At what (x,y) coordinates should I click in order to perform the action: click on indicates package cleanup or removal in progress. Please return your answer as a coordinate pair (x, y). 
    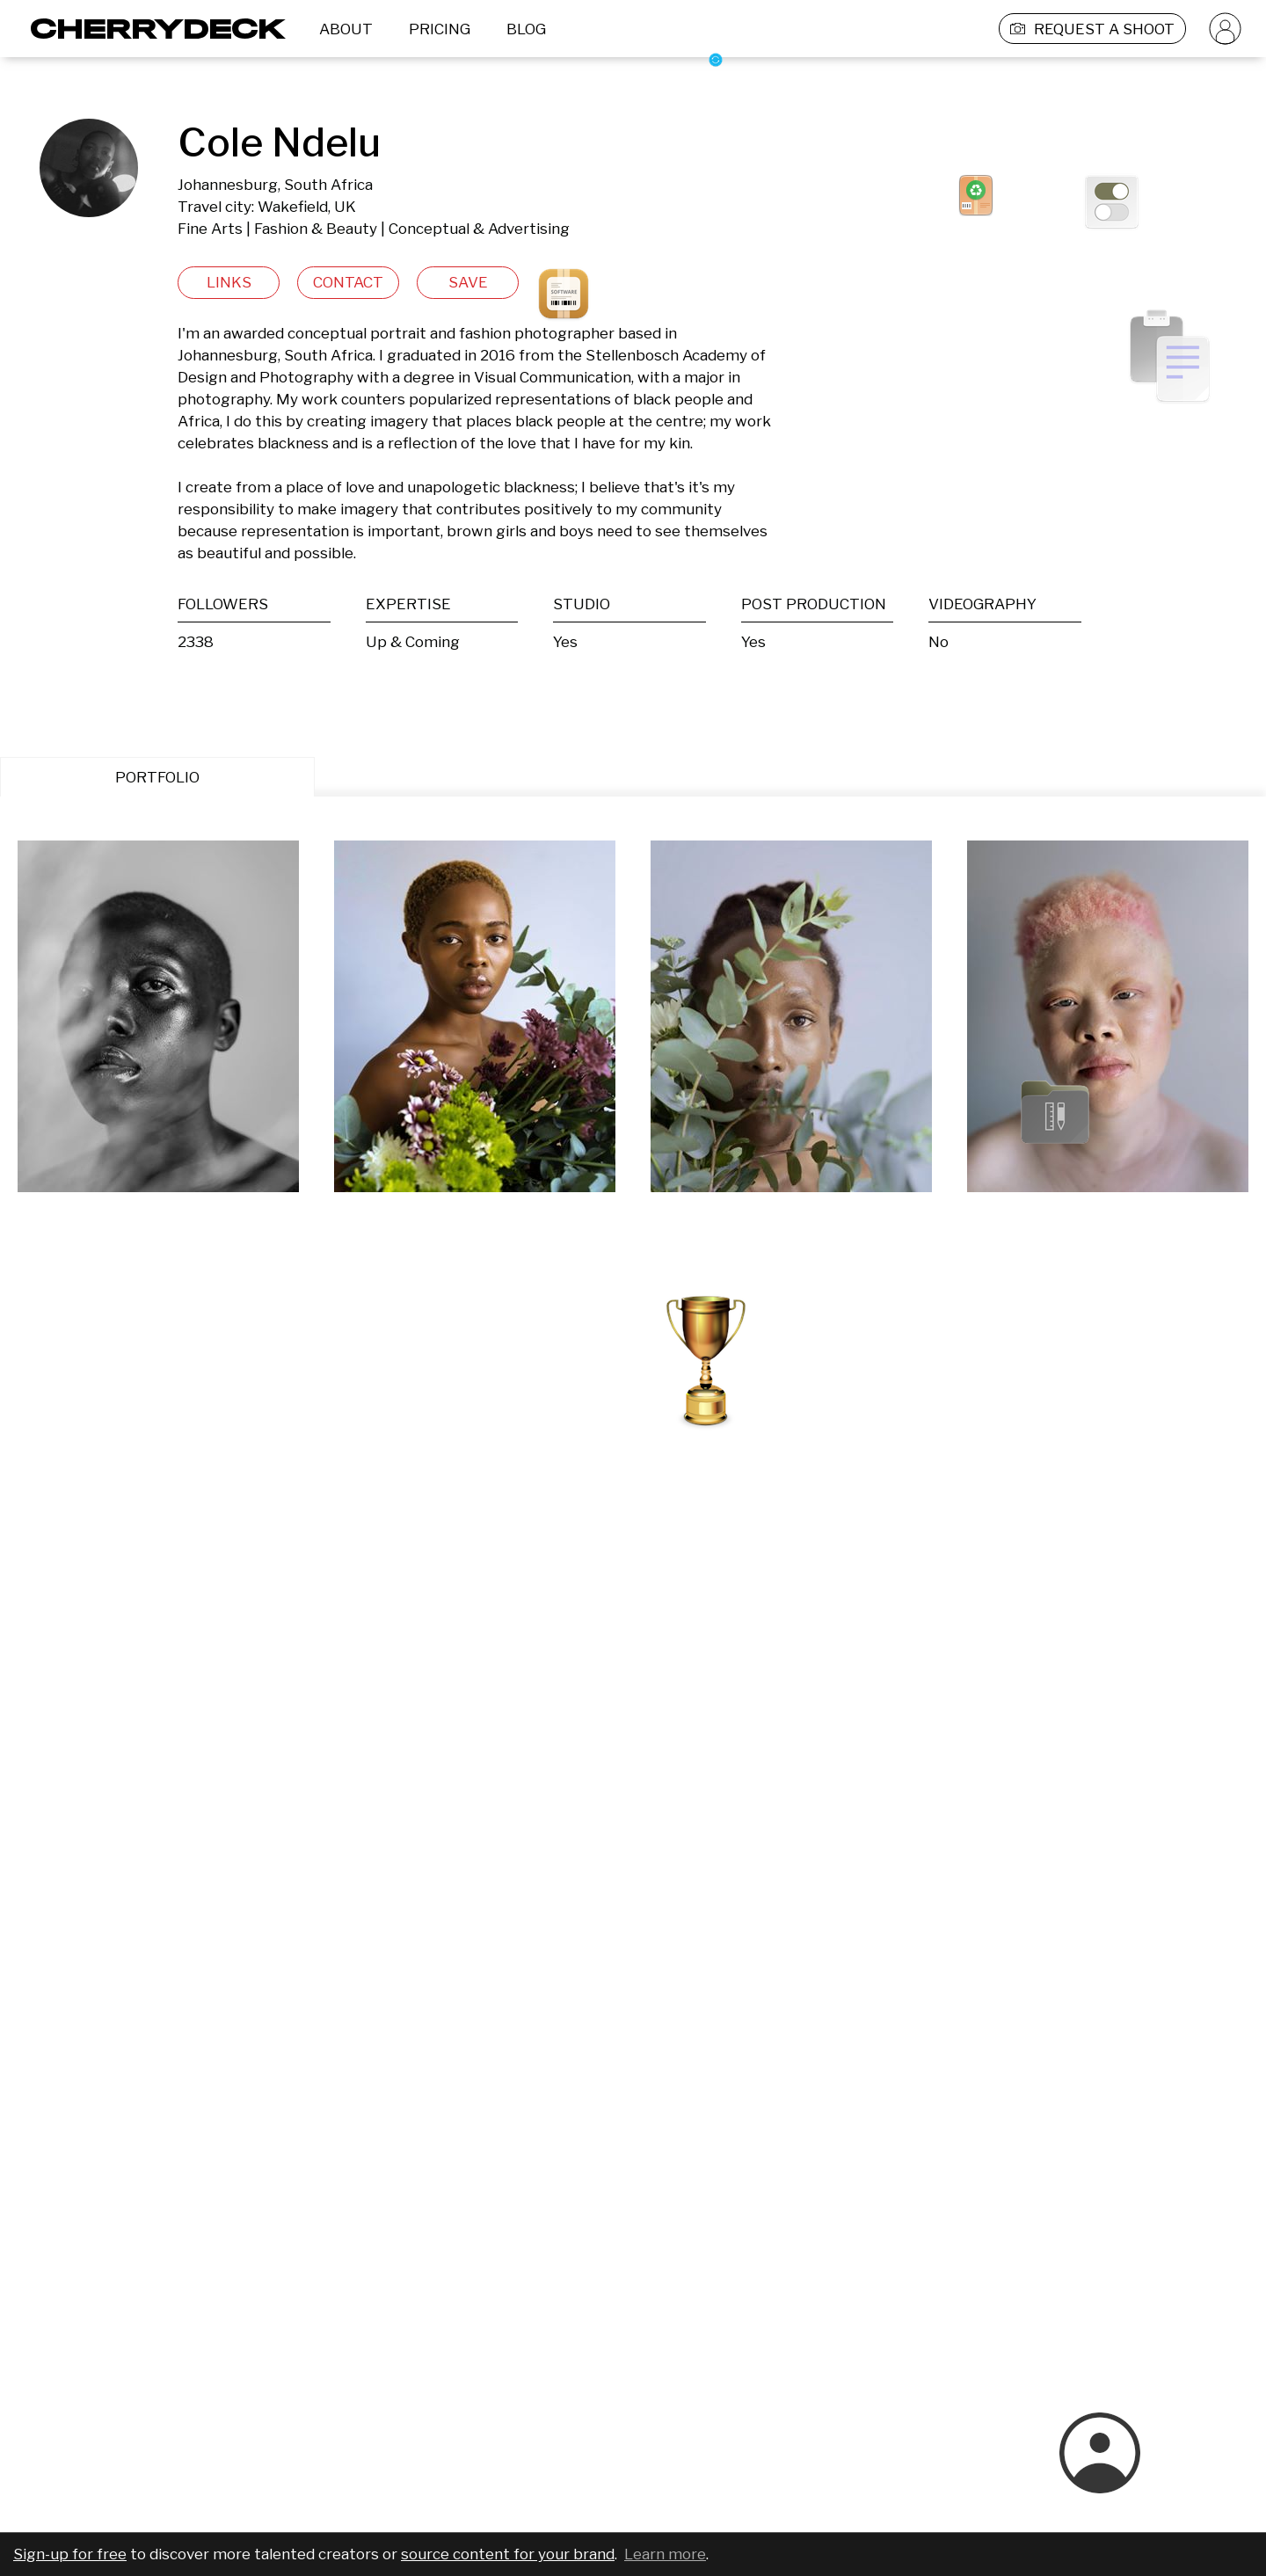
    Looking at the image, I should click on (976, 195).